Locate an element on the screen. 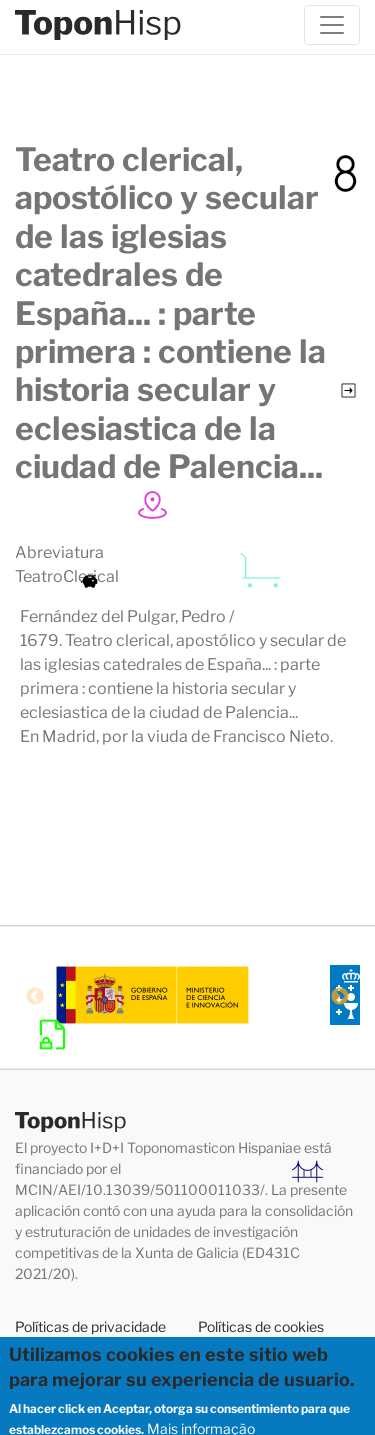 The image size is (375, 1435). view bridge or crossing information is located at coordinates (307, 1171).